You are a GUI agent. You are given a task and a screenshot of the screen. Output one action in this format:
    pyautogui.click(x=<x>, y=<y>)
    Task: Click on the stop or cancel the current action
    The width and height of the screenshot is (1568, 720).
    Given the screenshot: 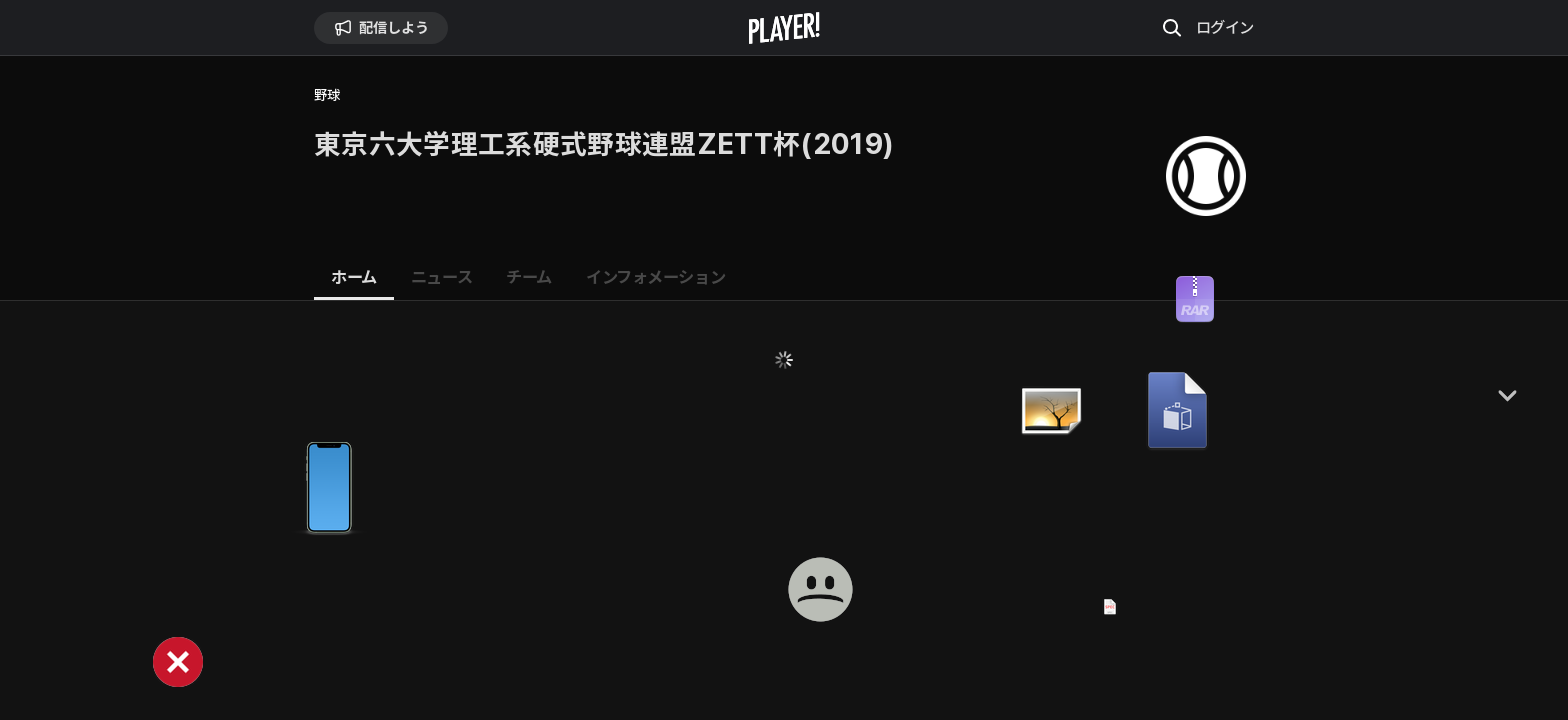 What is the action you would take?
    pyautogui.click(x=178, y=662)
    